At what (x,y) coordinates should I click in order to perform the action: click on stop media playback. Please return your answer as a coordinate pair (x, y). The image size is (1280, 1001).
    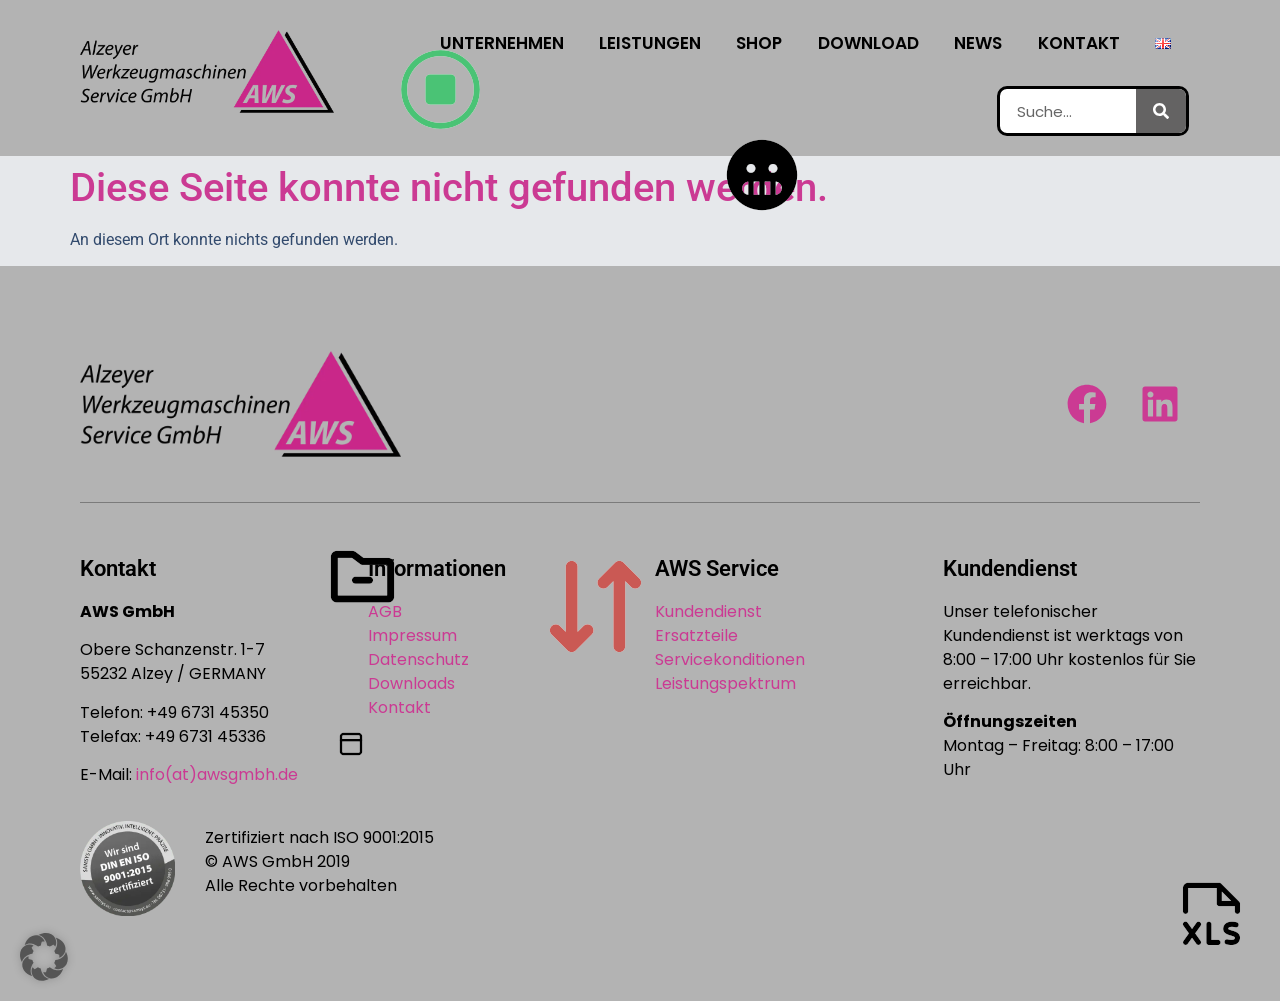
    Looking at the image, I should click on (440, 89).